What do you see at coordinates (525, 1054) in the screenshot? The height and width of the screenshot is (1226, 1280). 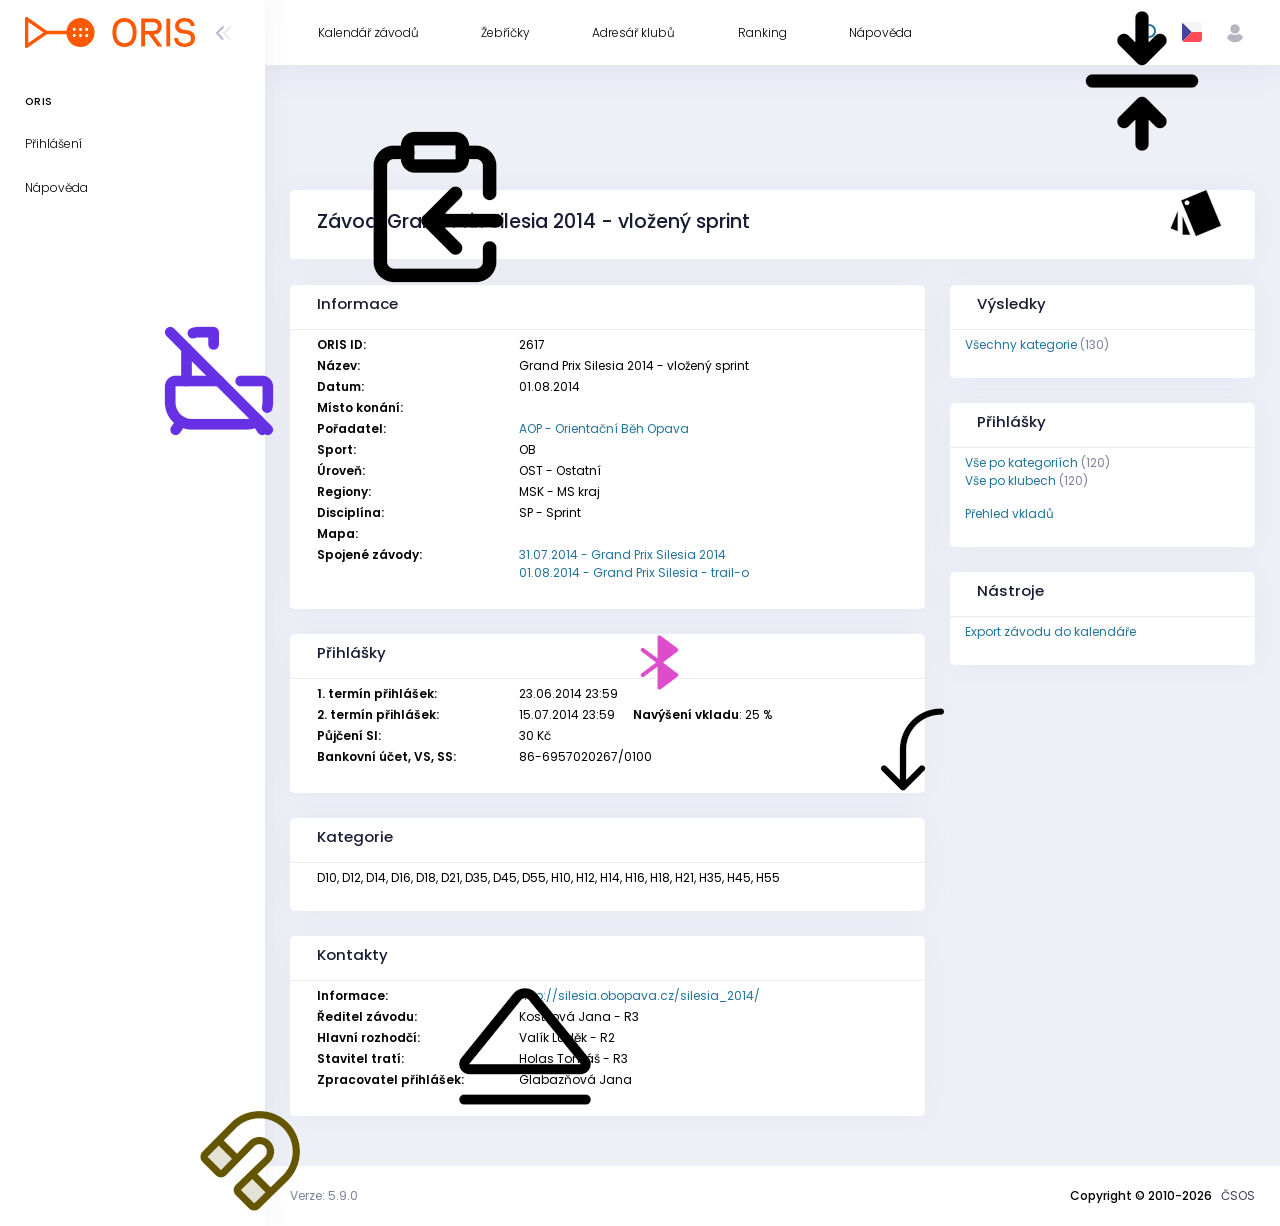 I see `eject media or disc` at bounding box center [525, 1054].